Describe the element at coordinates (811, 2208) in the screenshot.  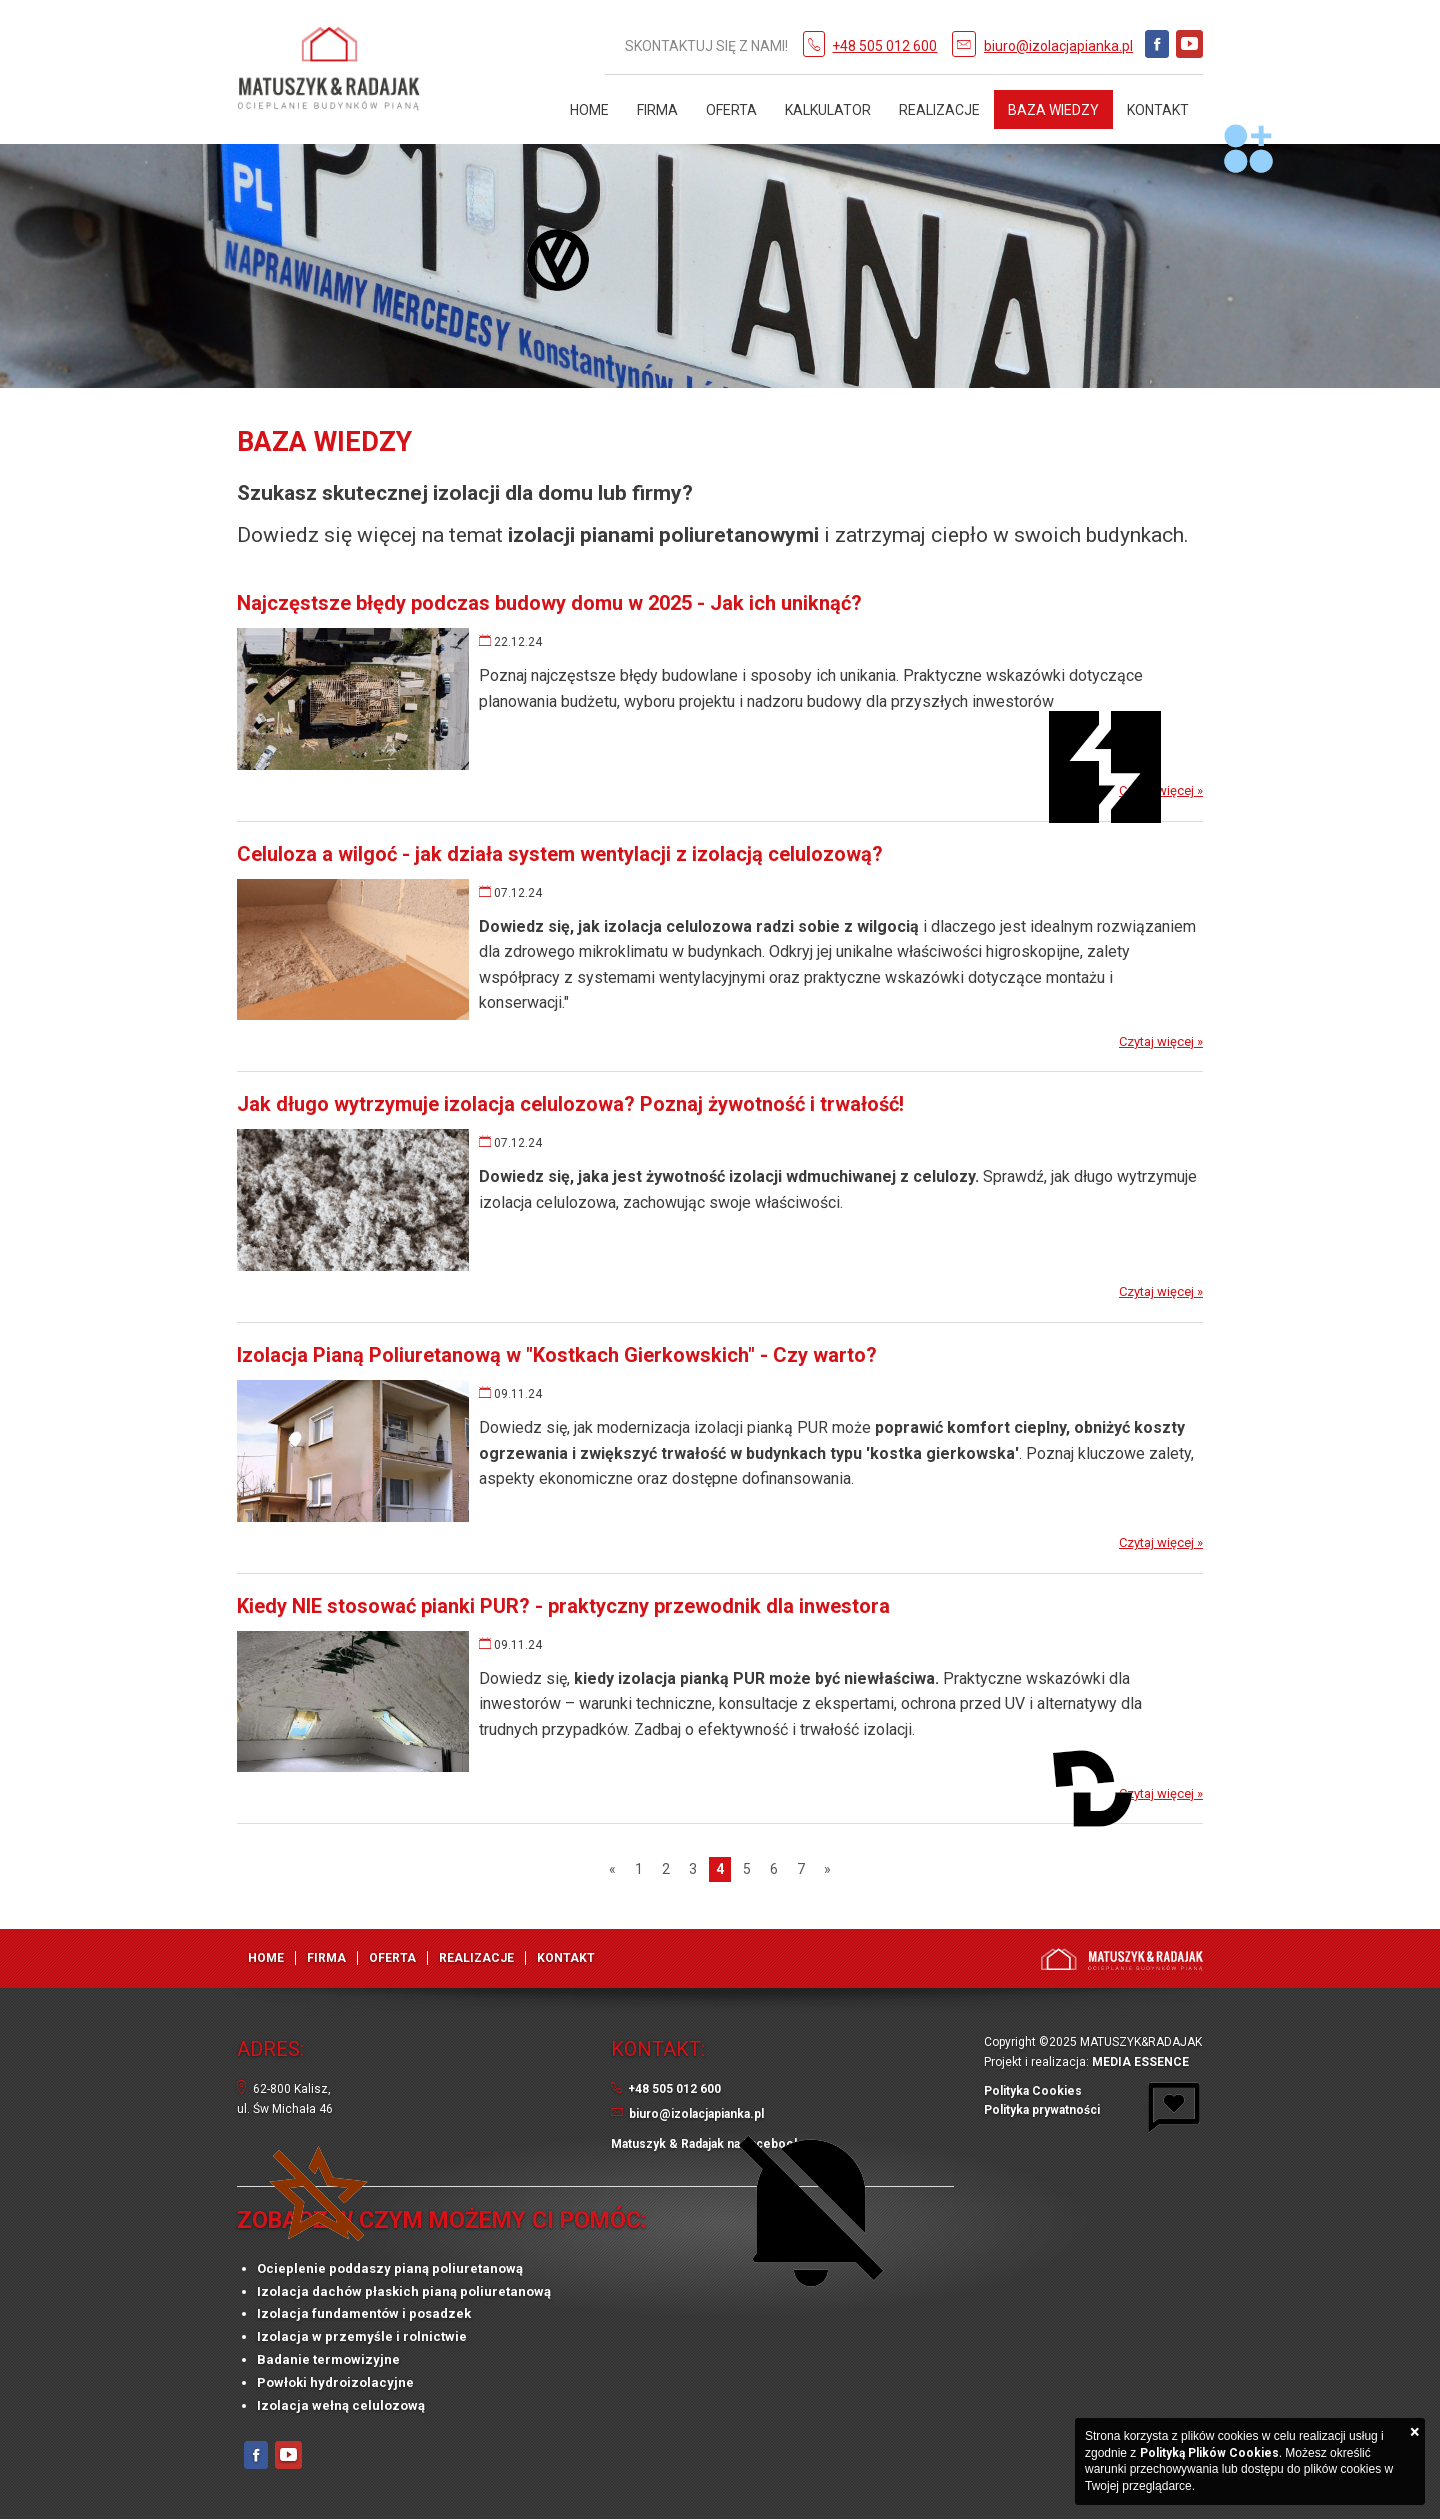
I see `mute notifications` at that location.